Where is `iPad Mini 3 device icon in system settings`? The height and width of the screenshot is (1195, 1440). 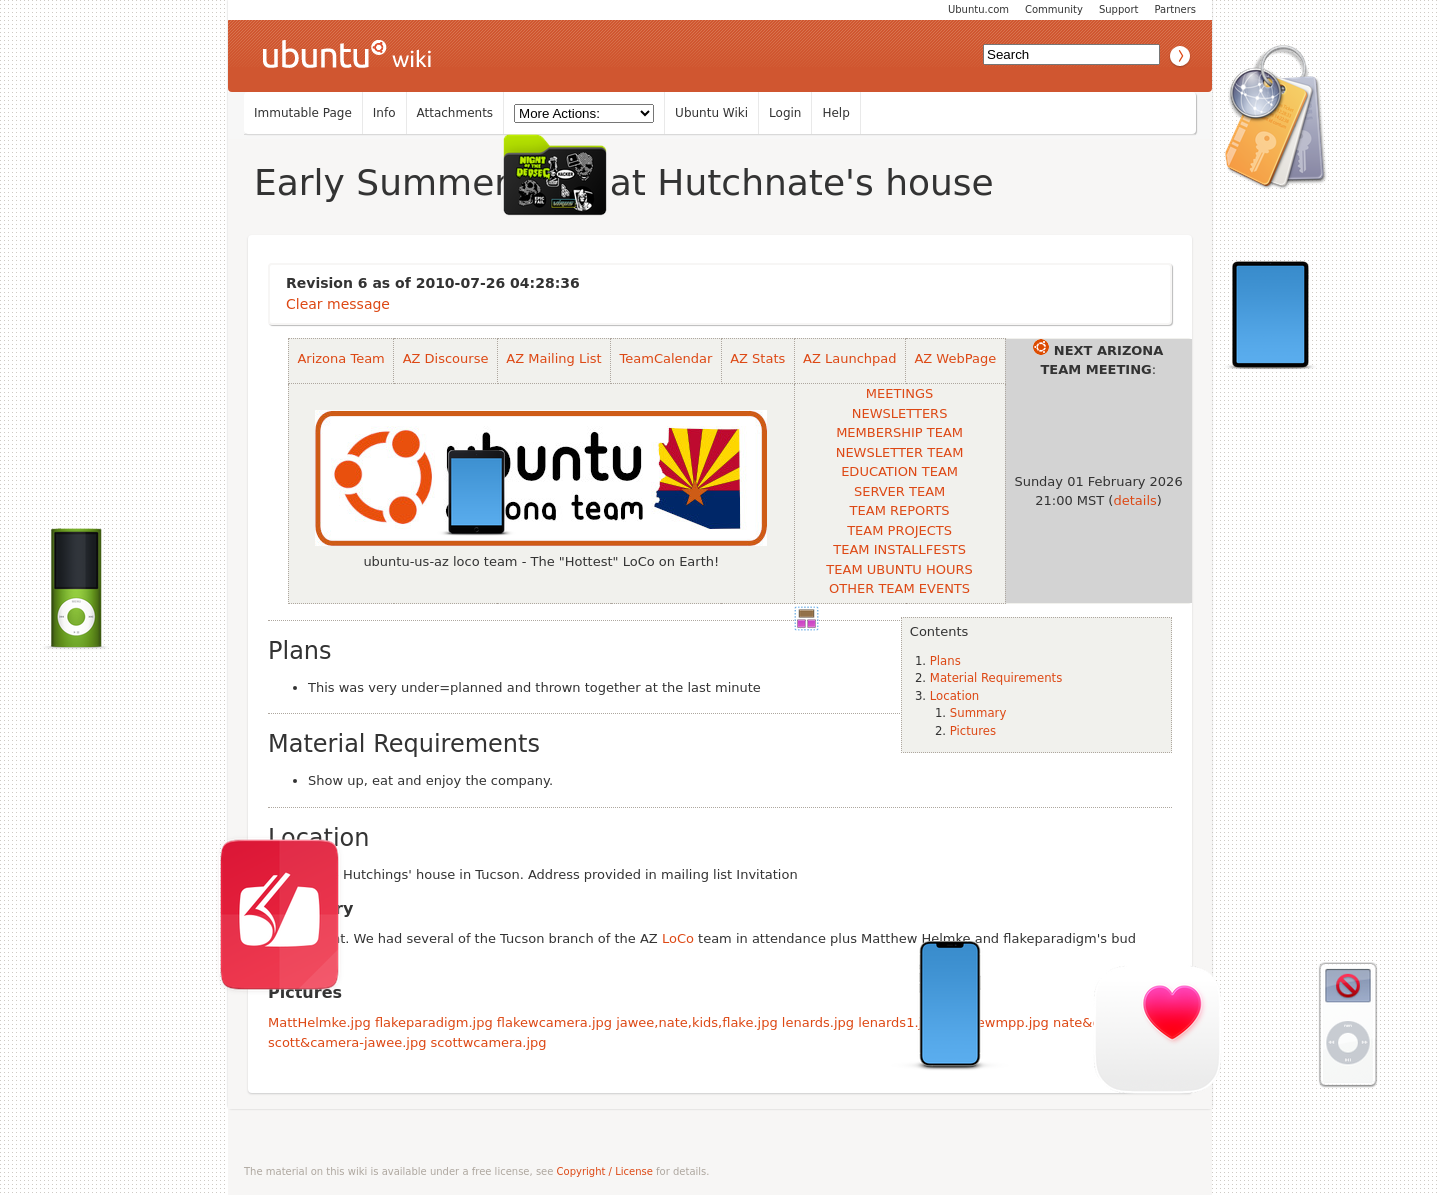
iPad Mini 3 device icon in system settings is located at coordinates (476, 484).